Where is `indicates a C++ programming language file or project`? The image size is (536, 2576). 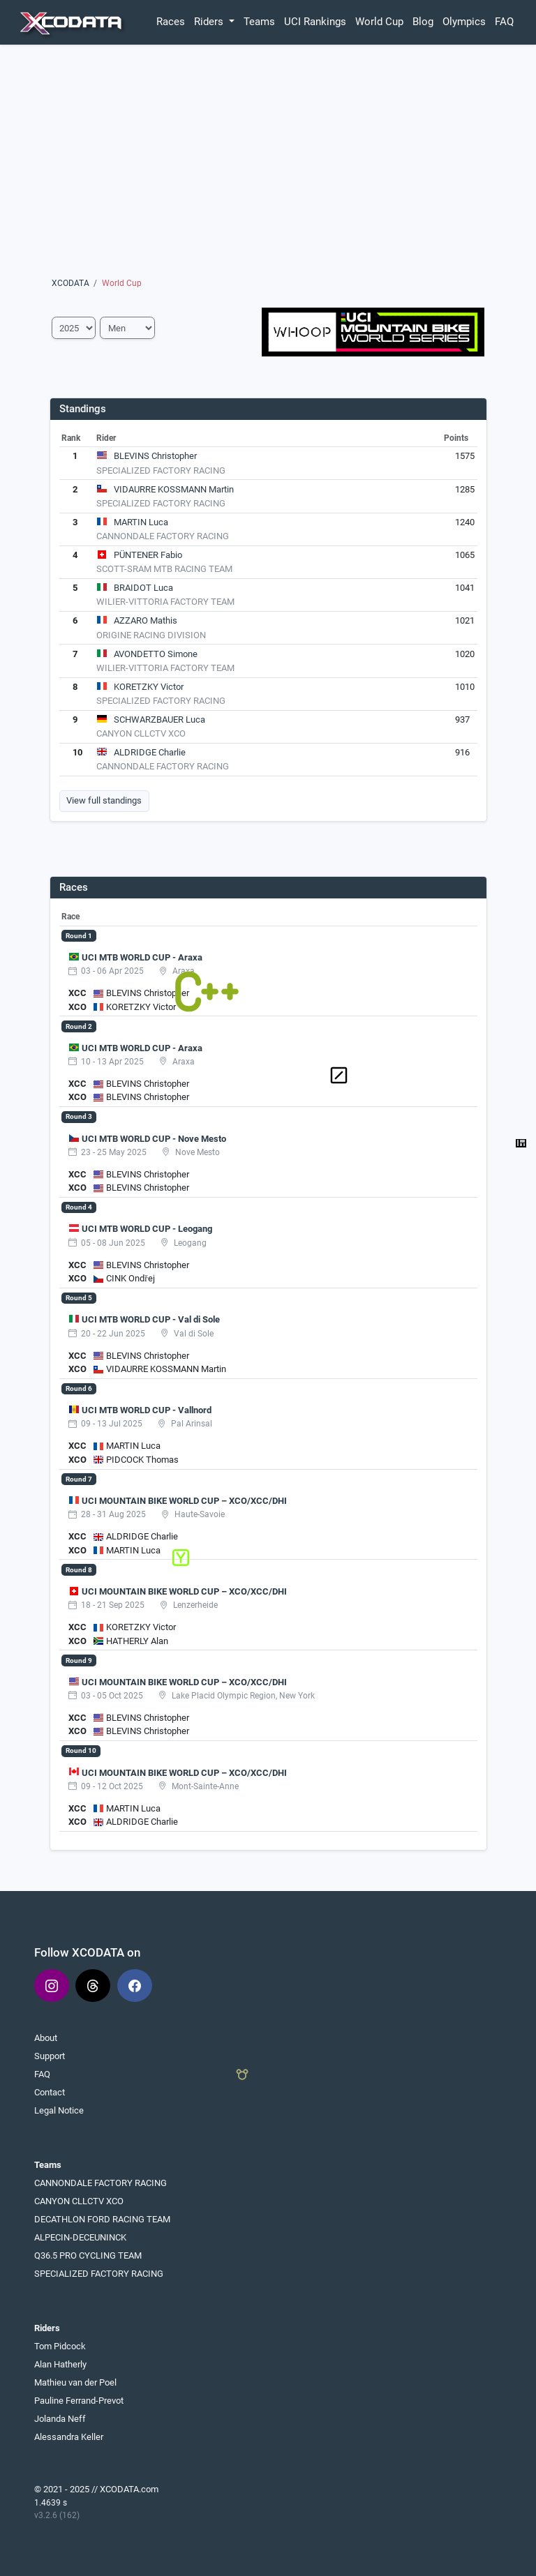 indicates a C++ programming language file or project is located at coordinates (207, 991).